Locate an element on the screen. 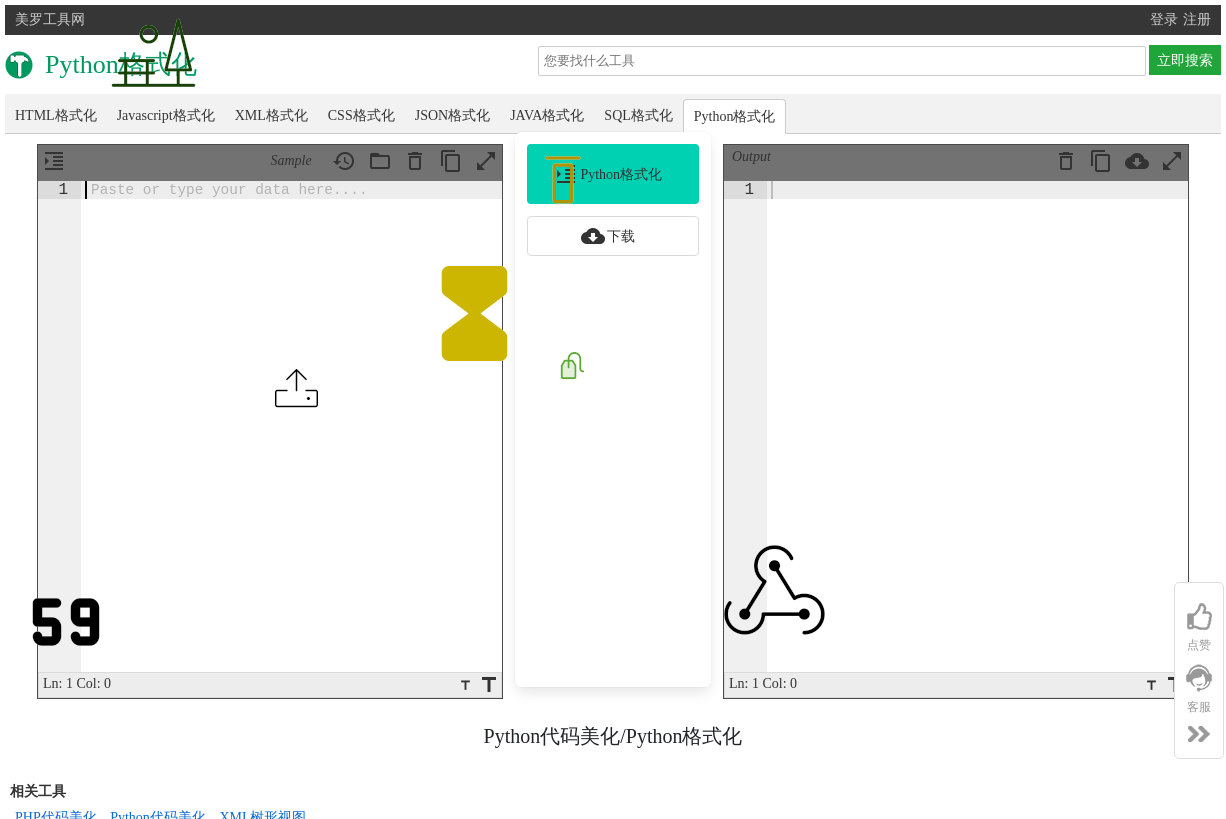 This screenshot has height=819, width=1226. indicates 59 items, notifications, or count is located at coordinates (66, 622).